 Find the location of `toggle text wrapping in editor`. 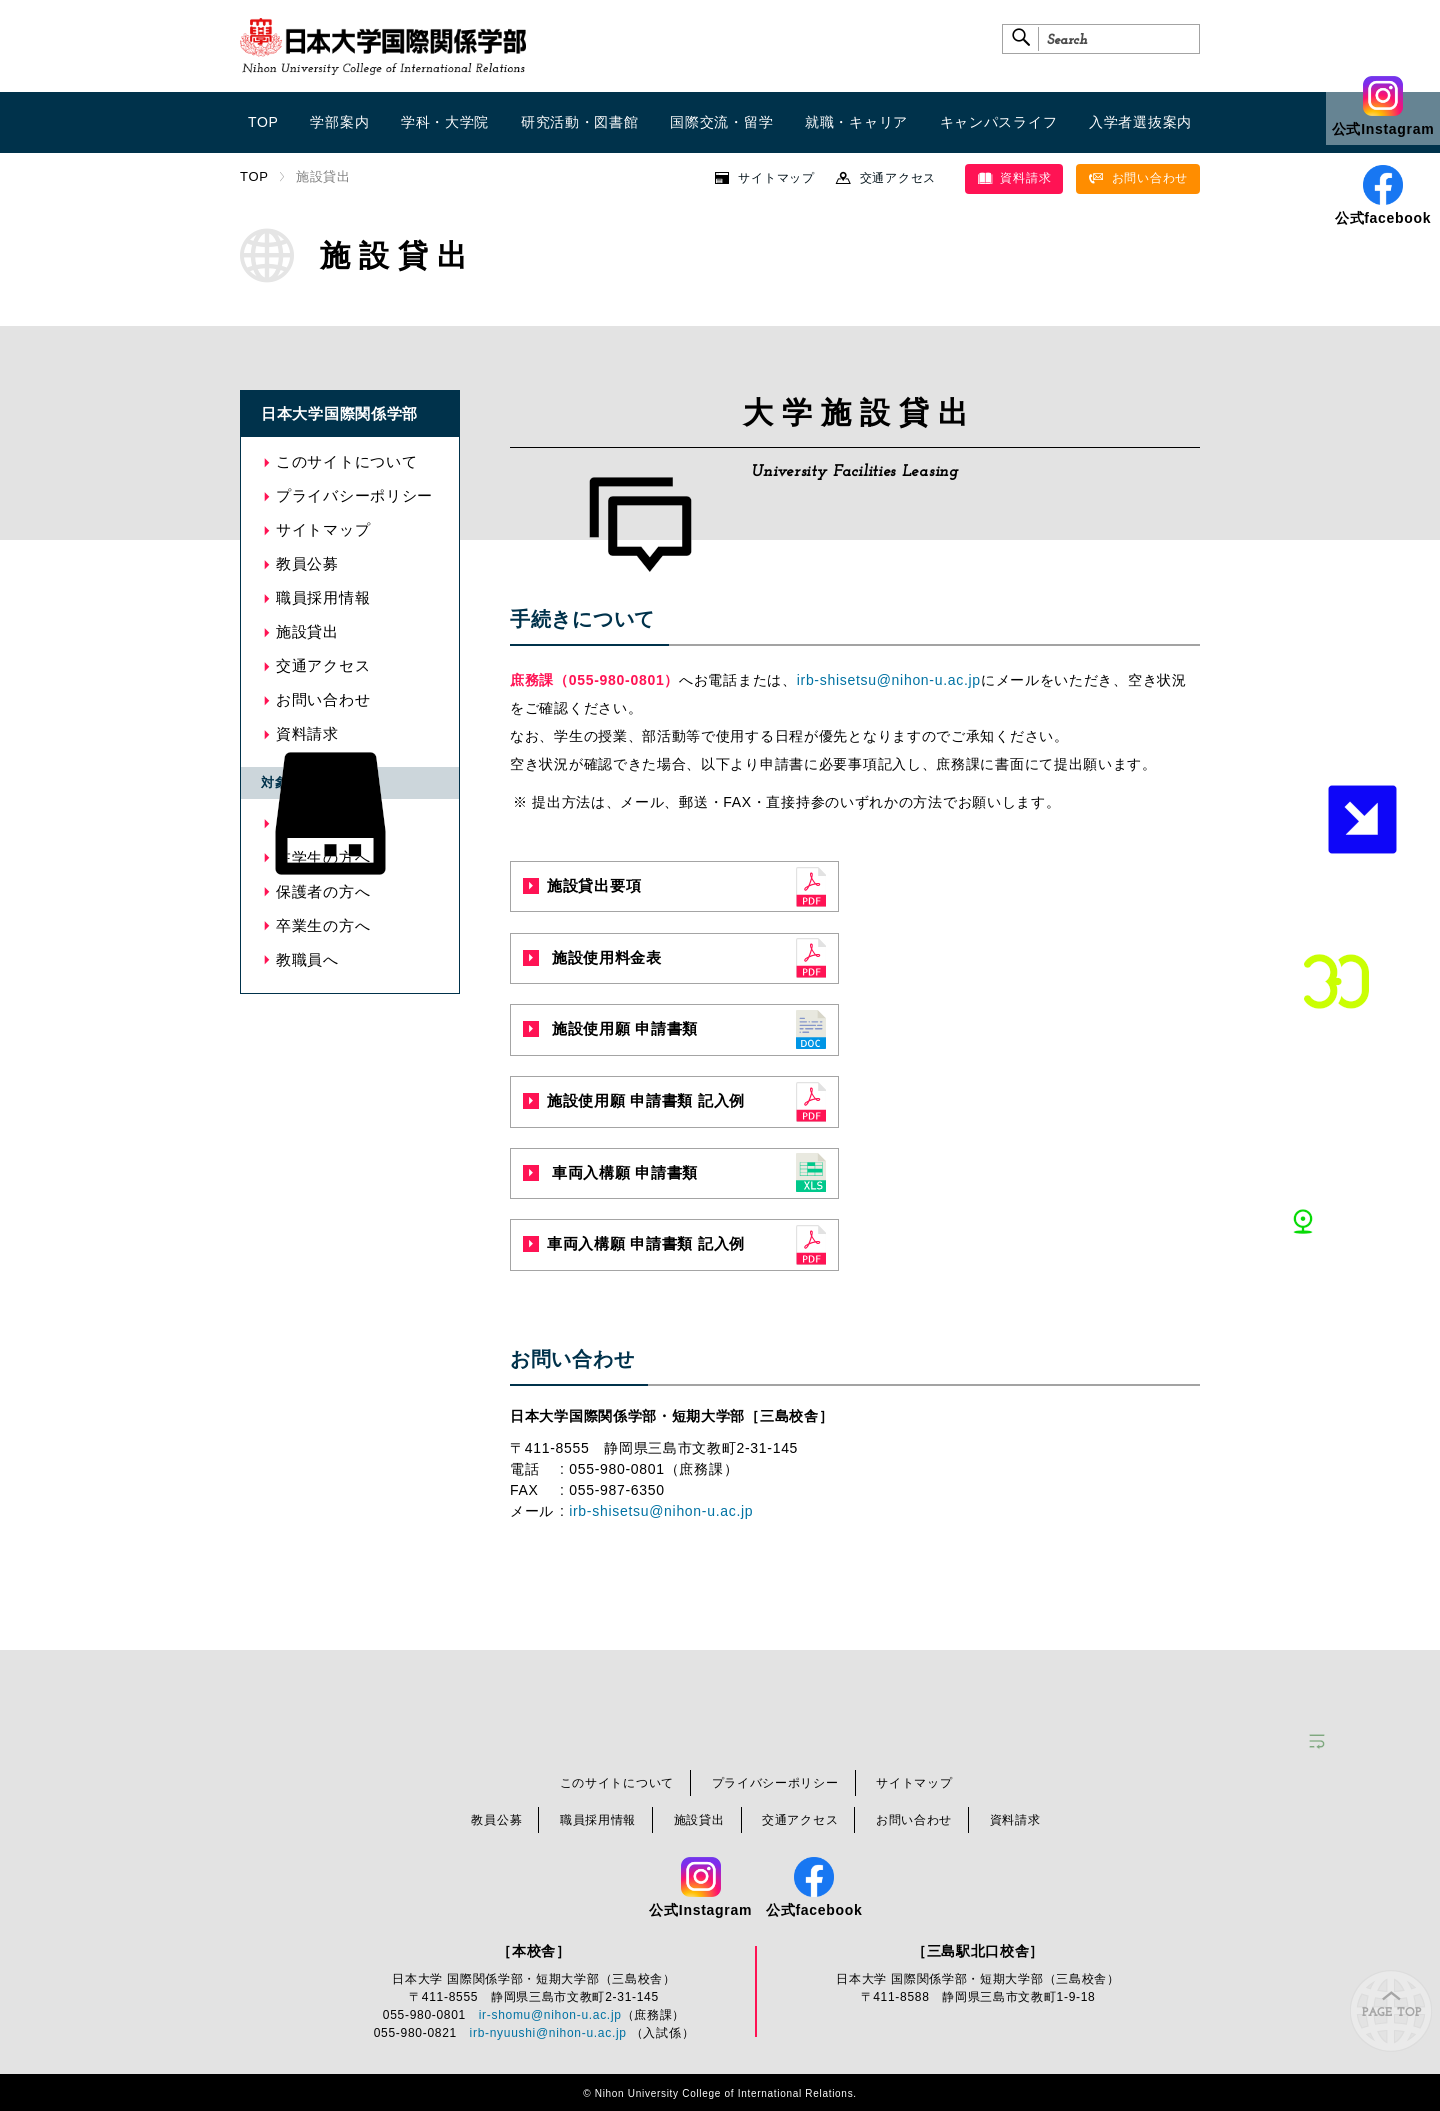

toggle text wrapping in editor is located at coordinates (1317, 1741).